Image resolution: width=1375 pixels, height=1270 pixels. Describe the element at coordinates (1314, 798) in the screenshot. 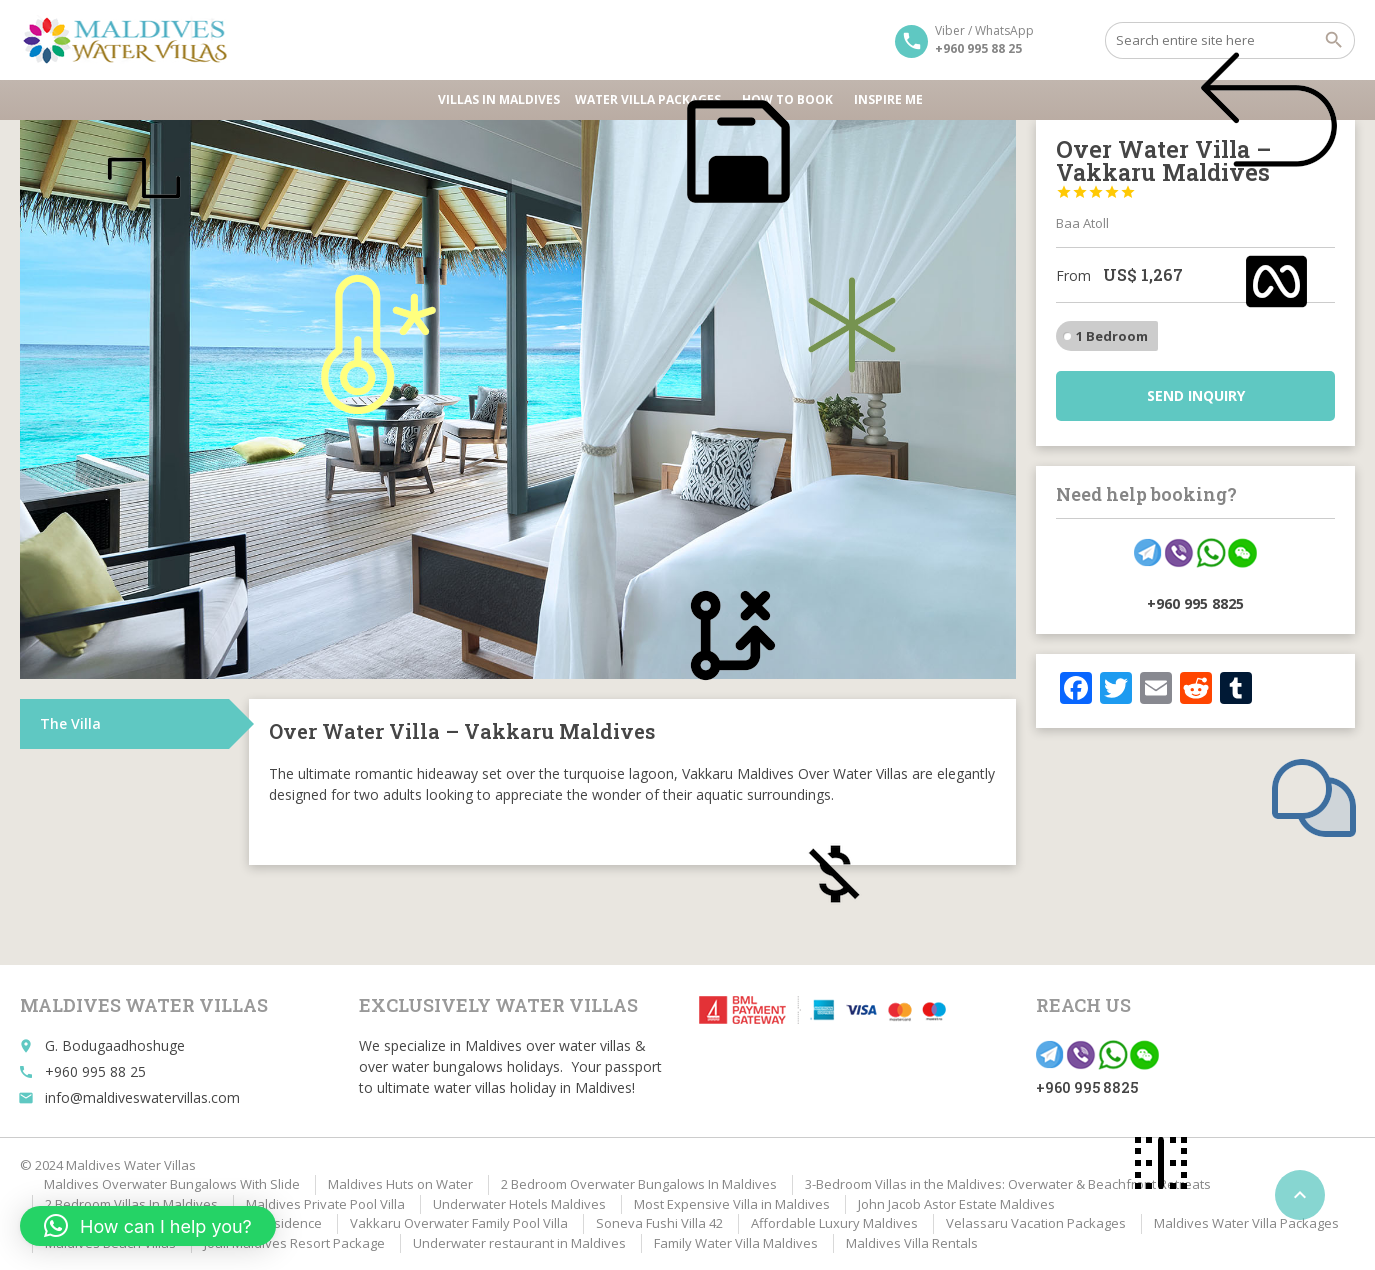

I see `open chat or messaging` at that location.